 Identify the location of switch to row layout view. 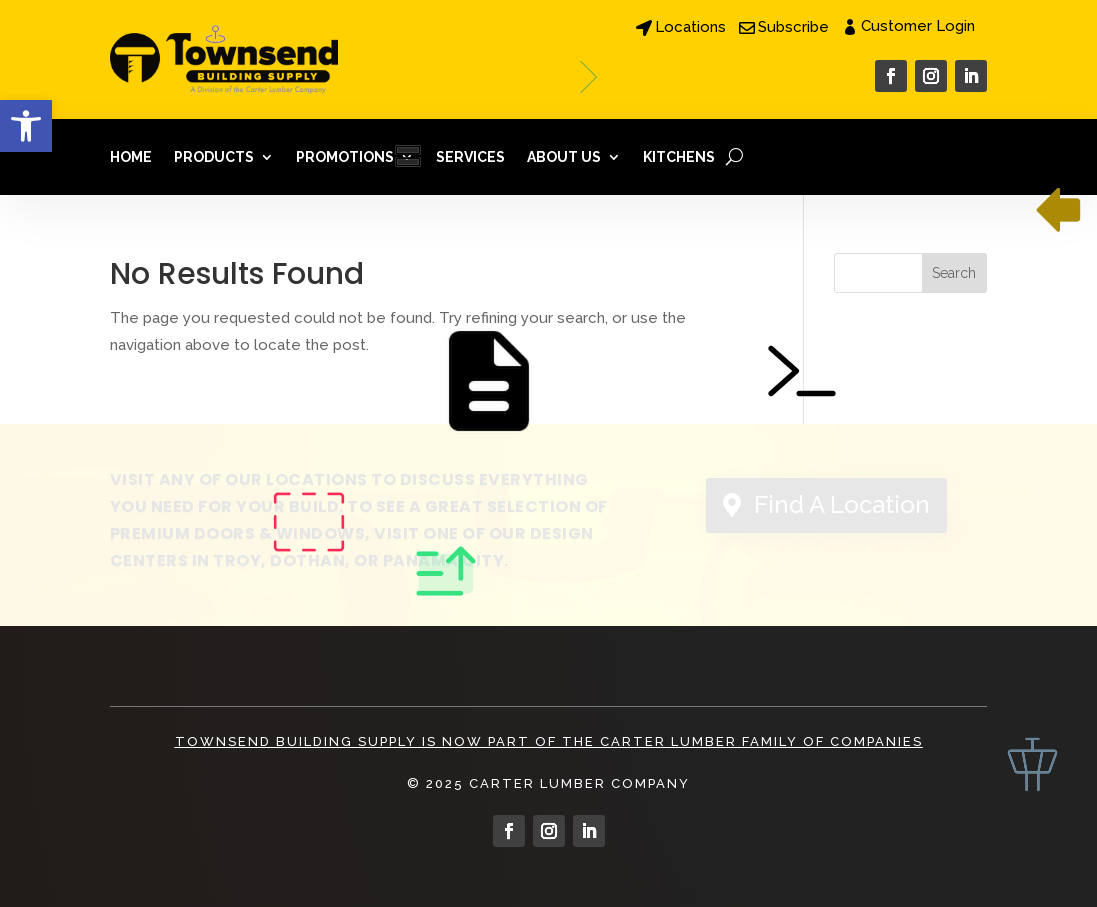
(408, 156).